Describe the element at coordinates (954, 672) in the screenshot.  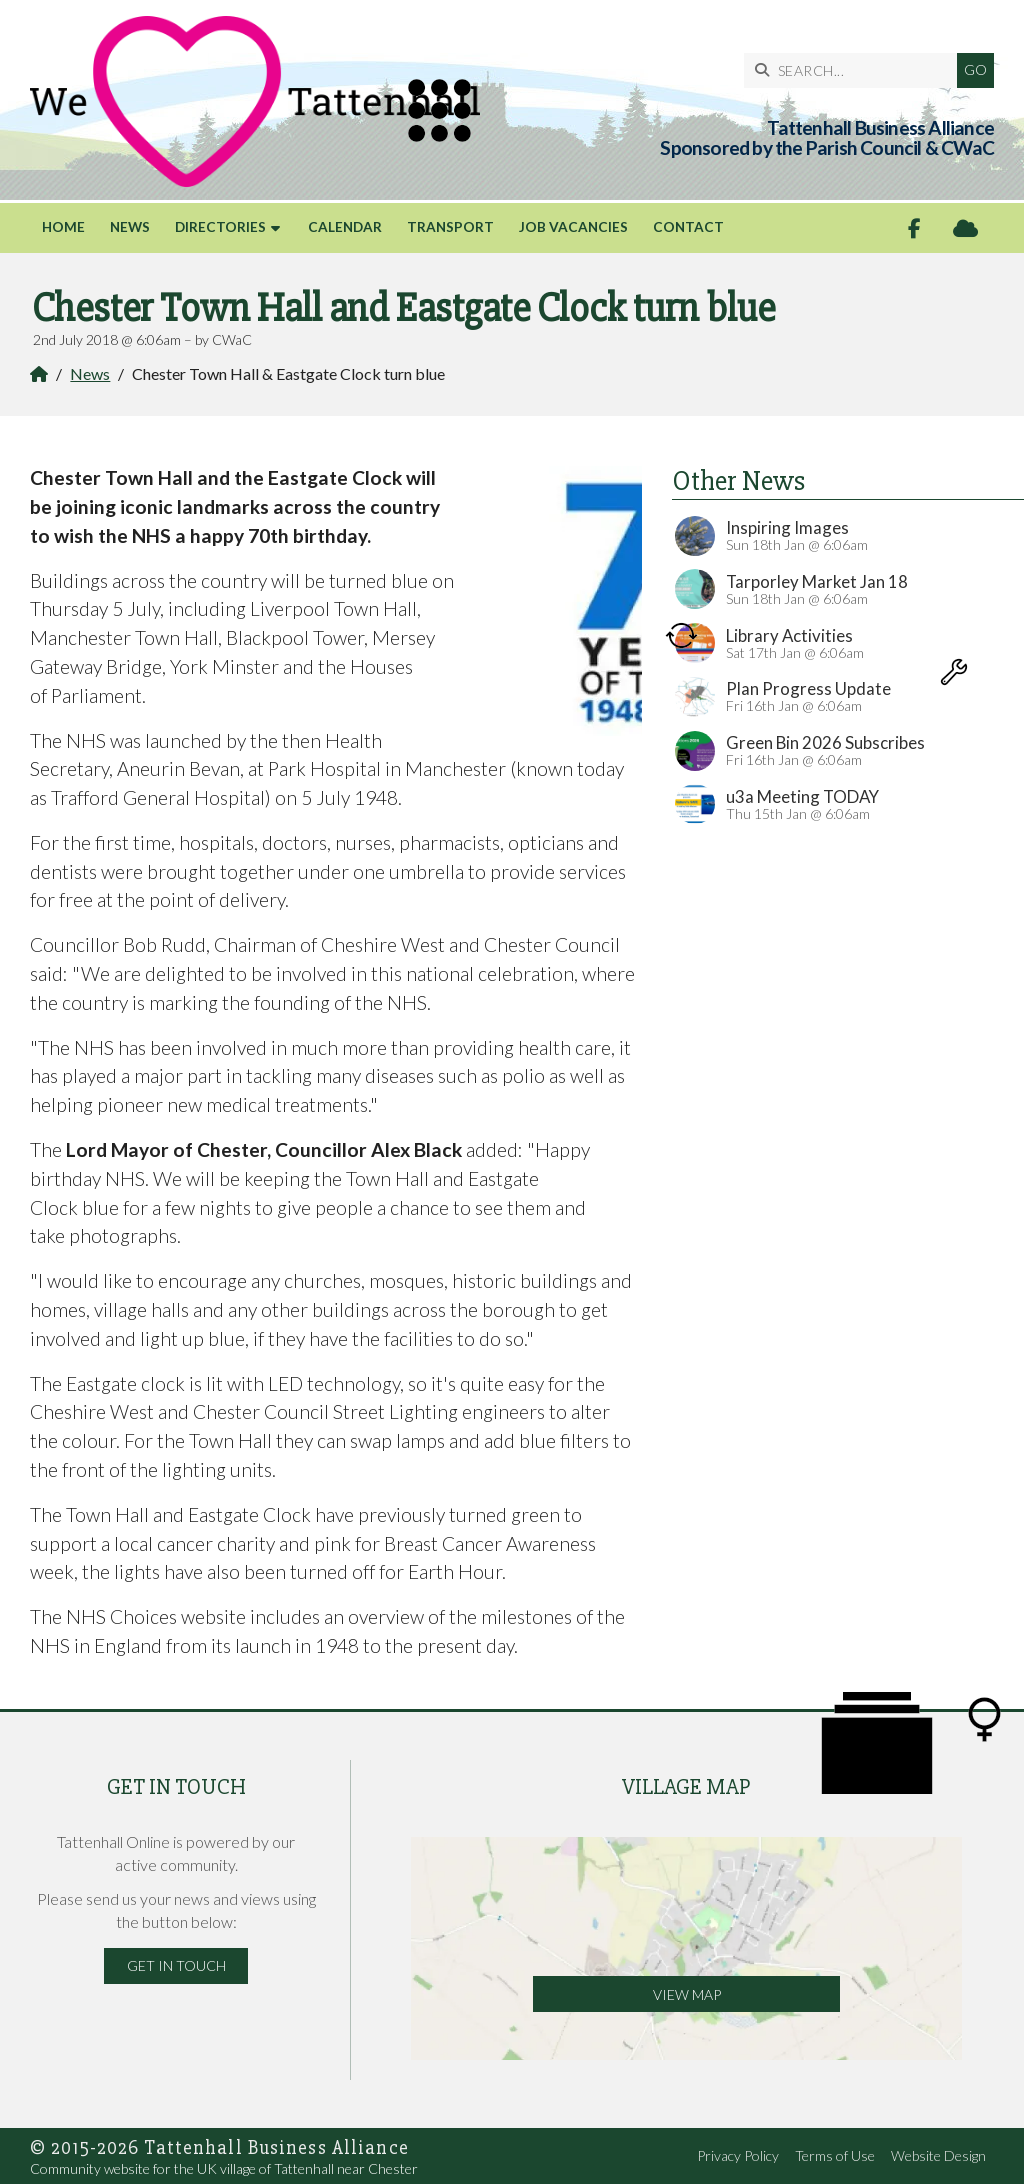
I see `access settings or configuration options` at that location.